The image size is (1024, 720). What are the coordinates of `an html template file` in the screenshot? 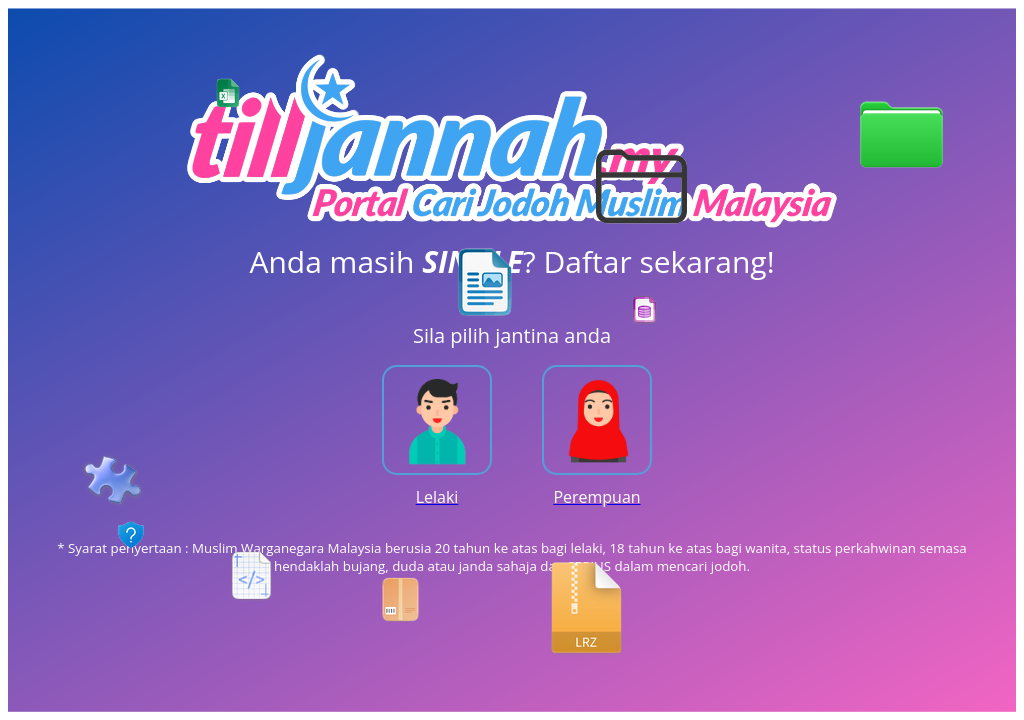 It's located at (251, 575).